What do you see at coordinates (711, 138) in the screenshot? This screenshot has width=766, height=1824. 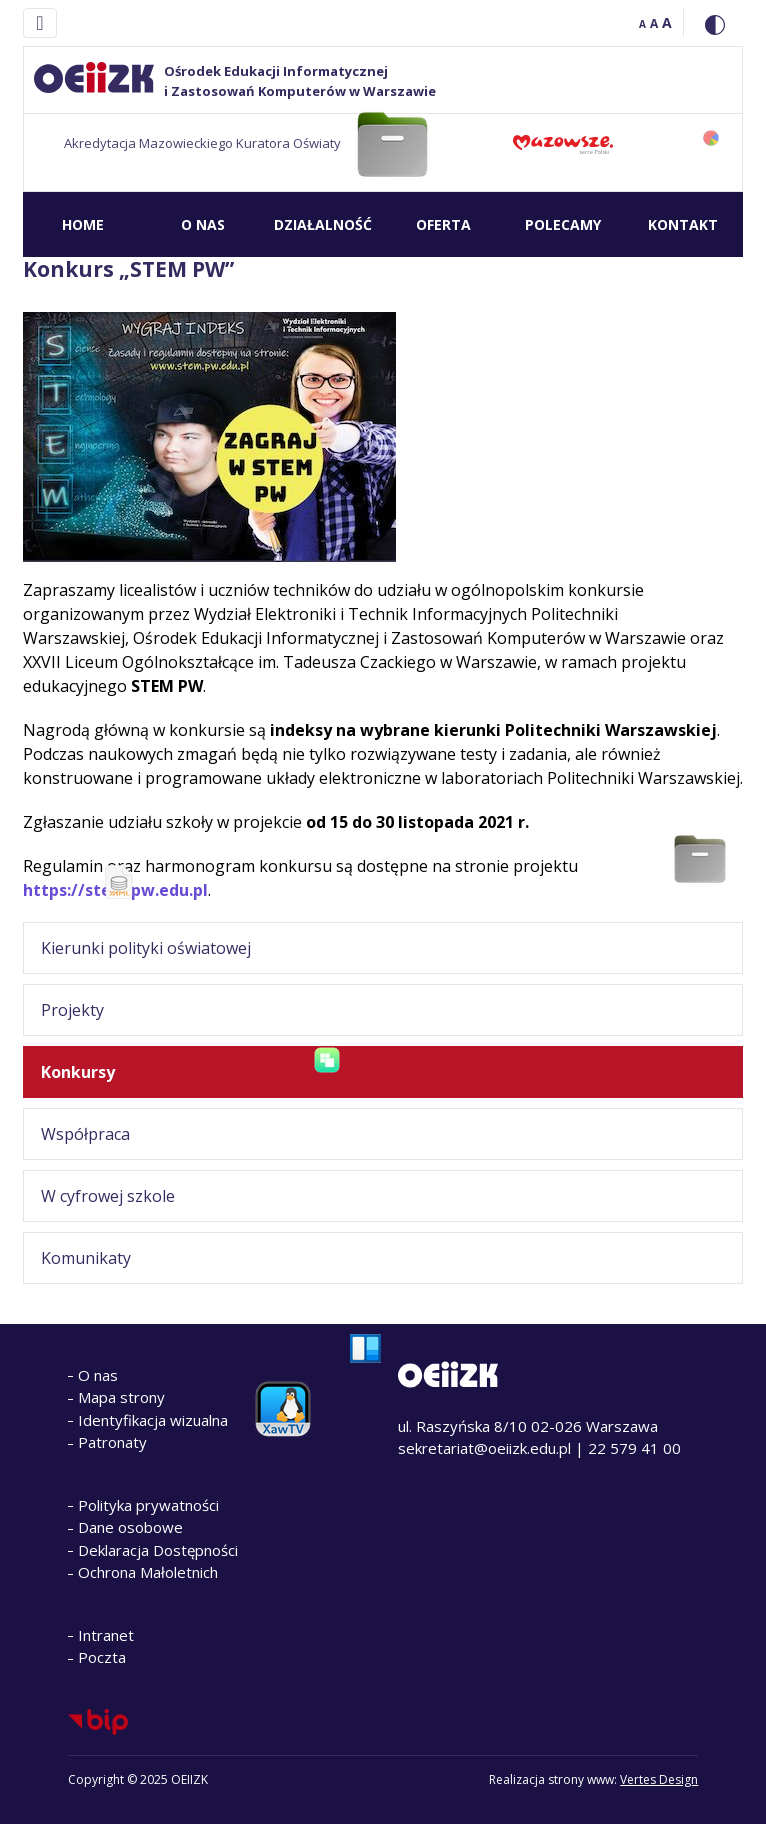 I see `open baobab disk usage analyzer` at bounding box center [711, 138].